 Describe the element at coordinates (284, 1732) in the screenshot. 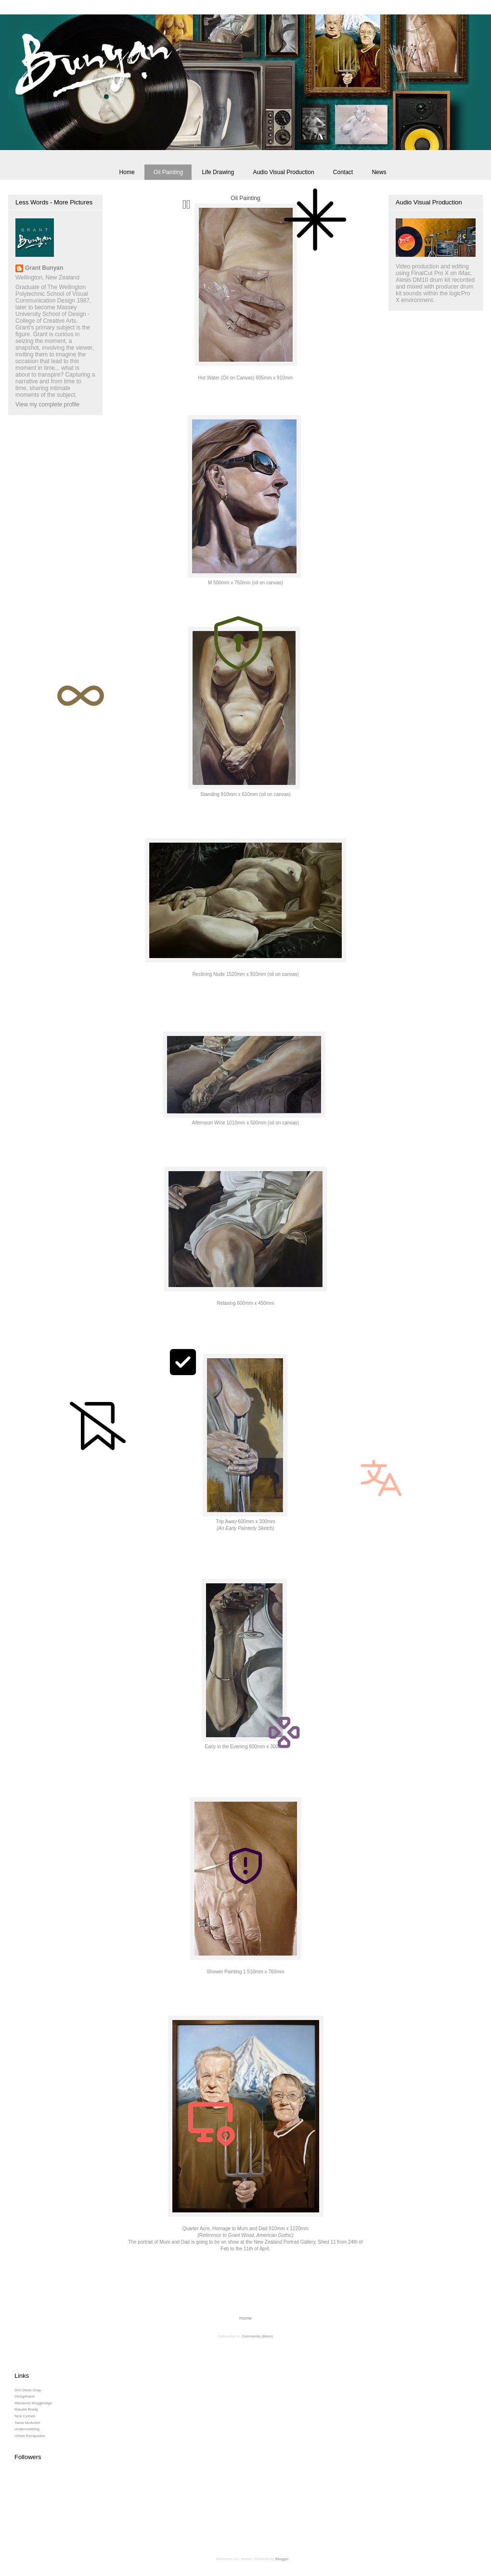

I see `access gaming features or settings` at that location.